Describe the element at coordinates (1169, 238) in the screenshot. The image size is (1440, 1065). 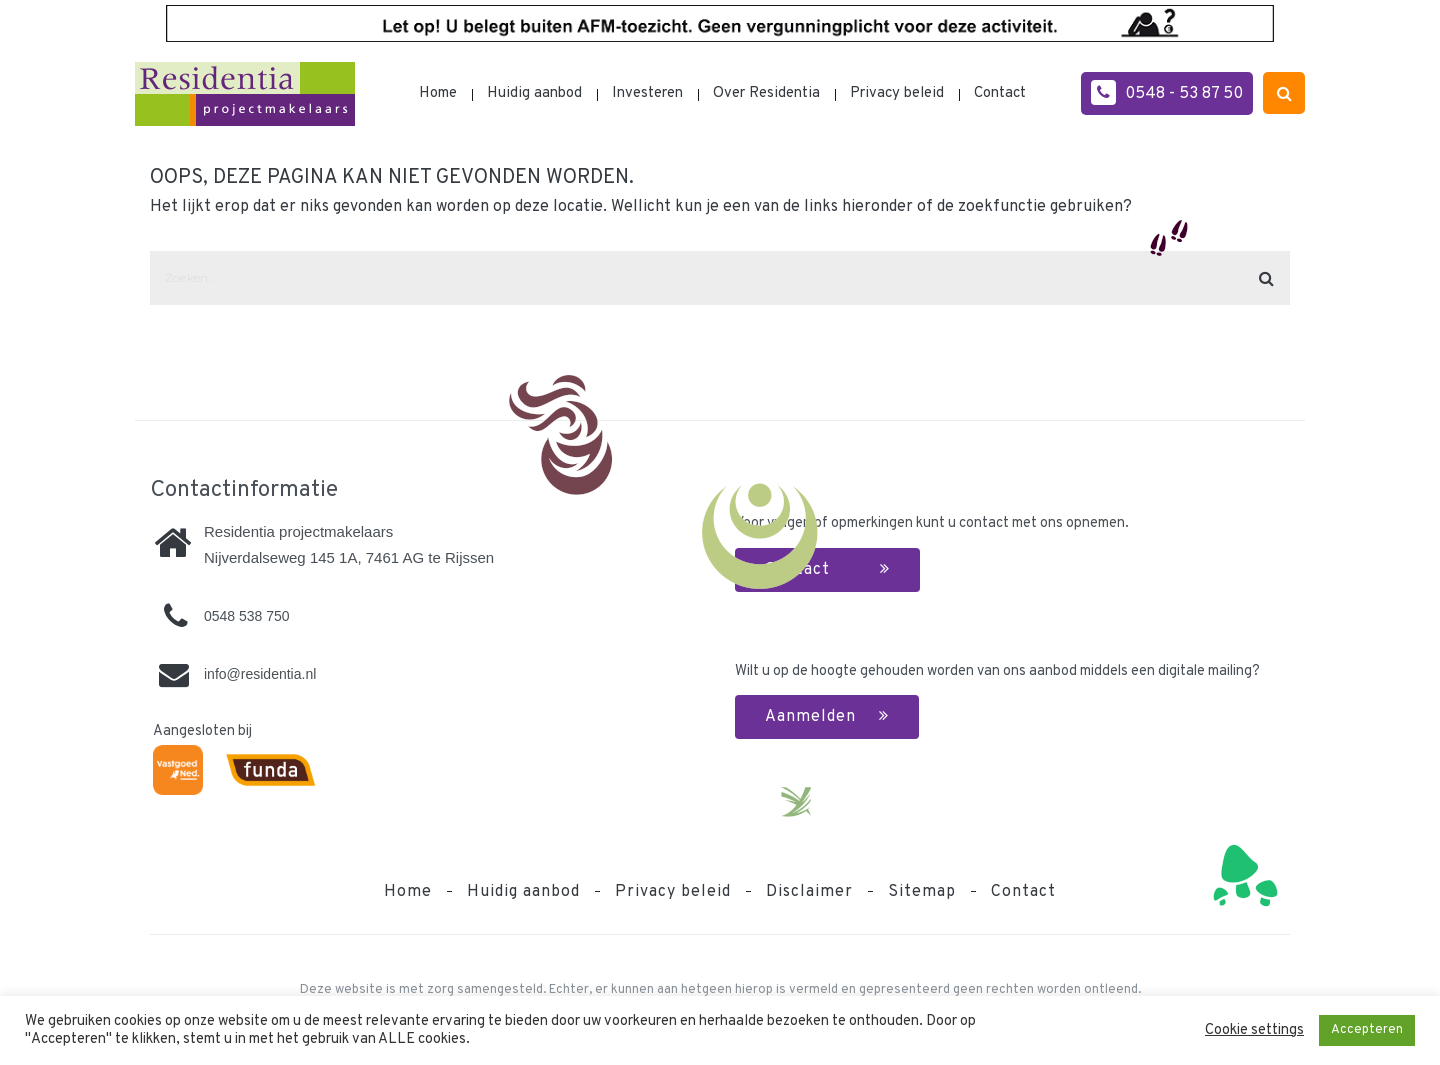
I see `track wildlife or animal sightings` at that location.